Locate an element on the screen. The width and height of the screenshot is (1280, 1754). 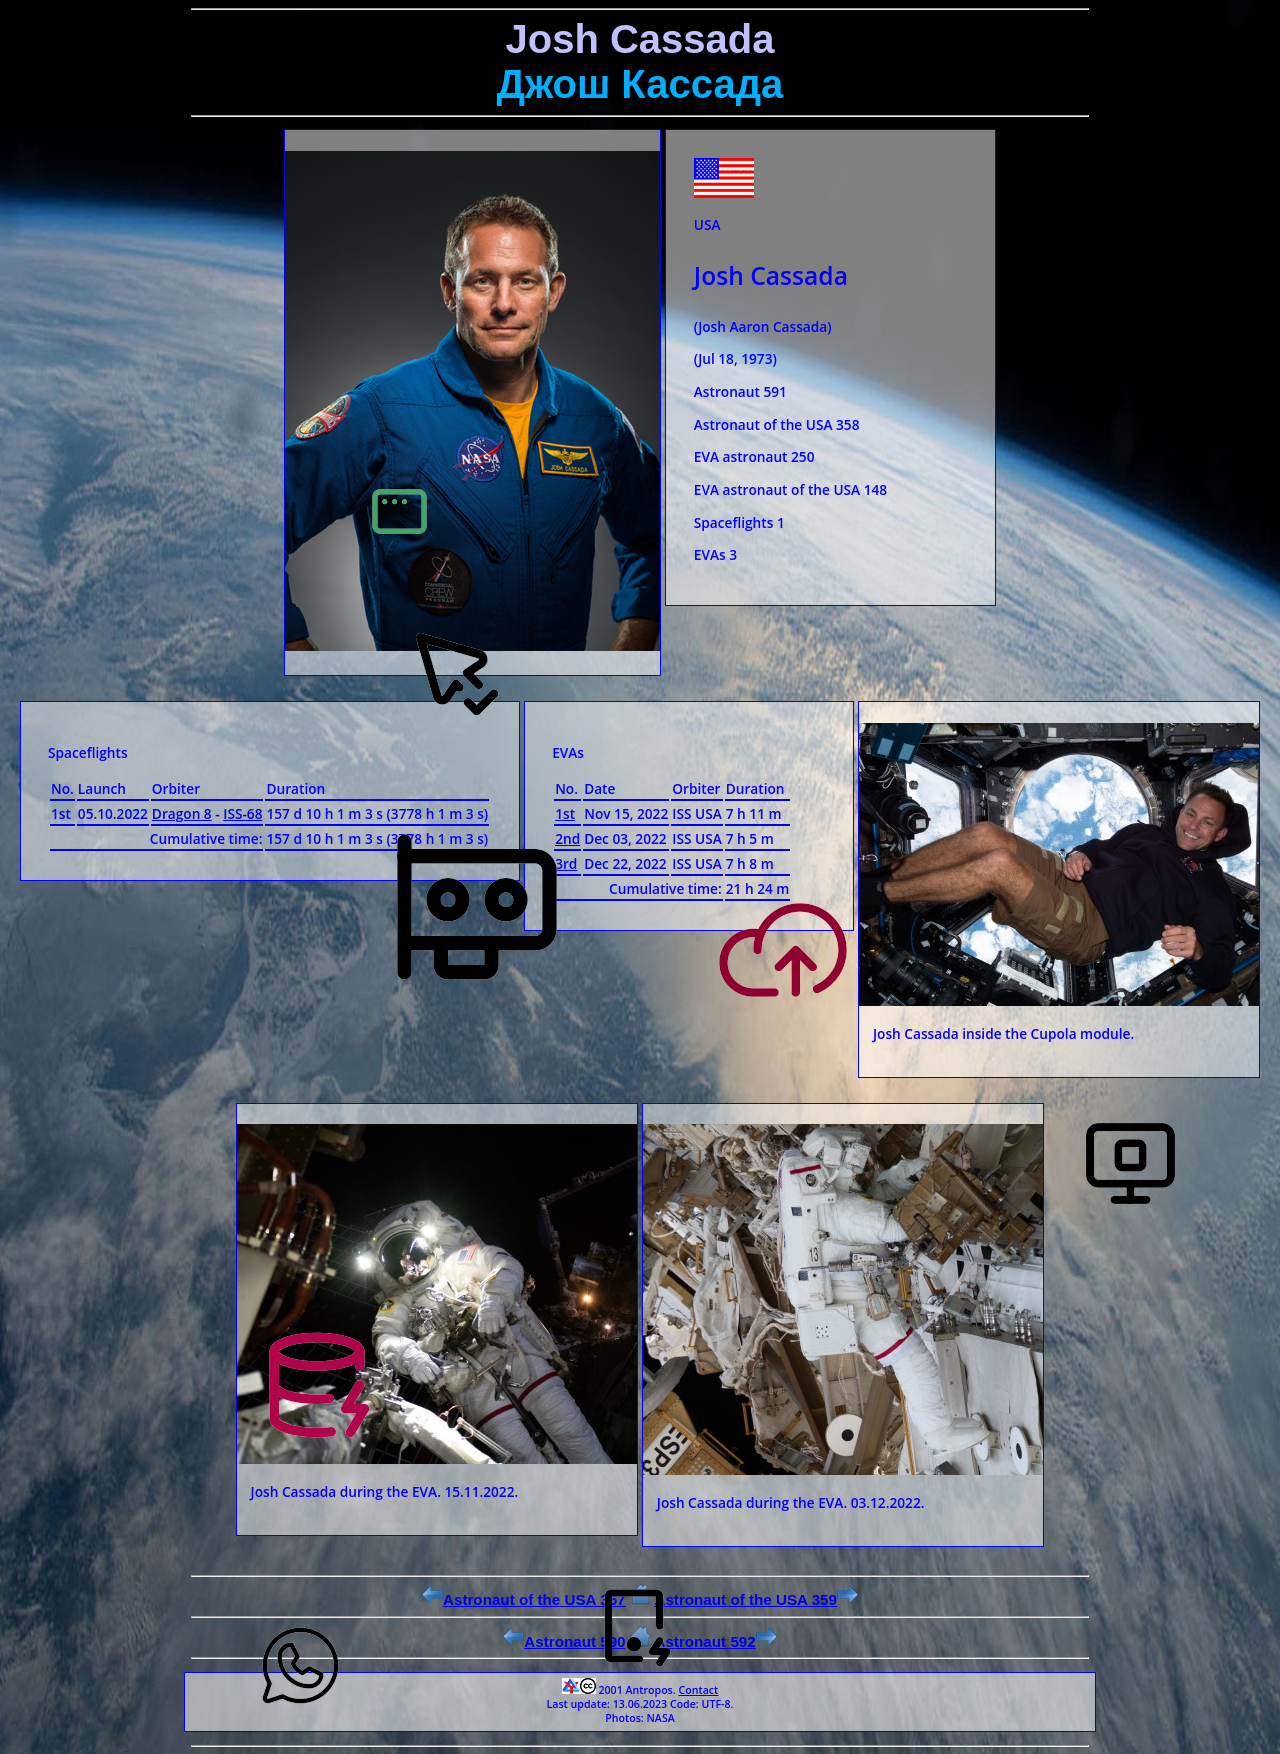
open a new application window is located at coordinates (399, 511).